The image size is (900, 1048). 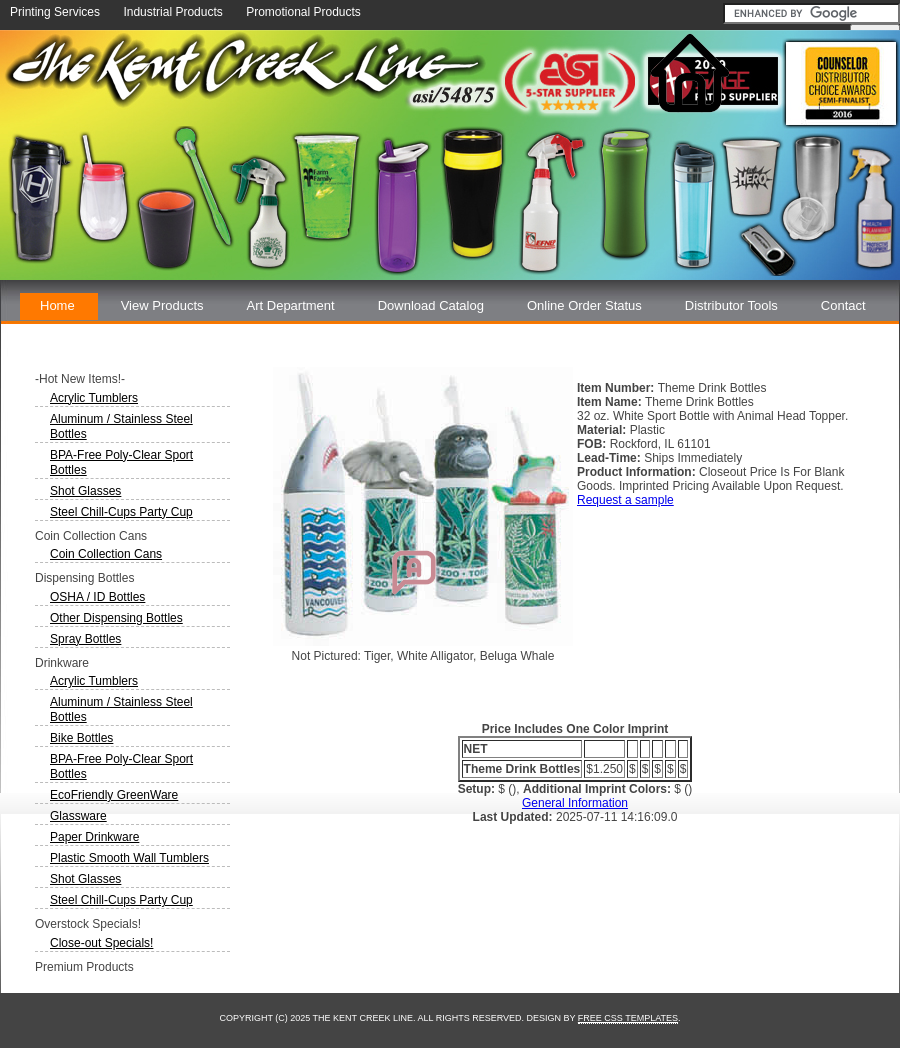 What do you see at coordinates (690, 73) in the screenshot?
I see `navigate to the home screen` at bounding box center [690, 73].